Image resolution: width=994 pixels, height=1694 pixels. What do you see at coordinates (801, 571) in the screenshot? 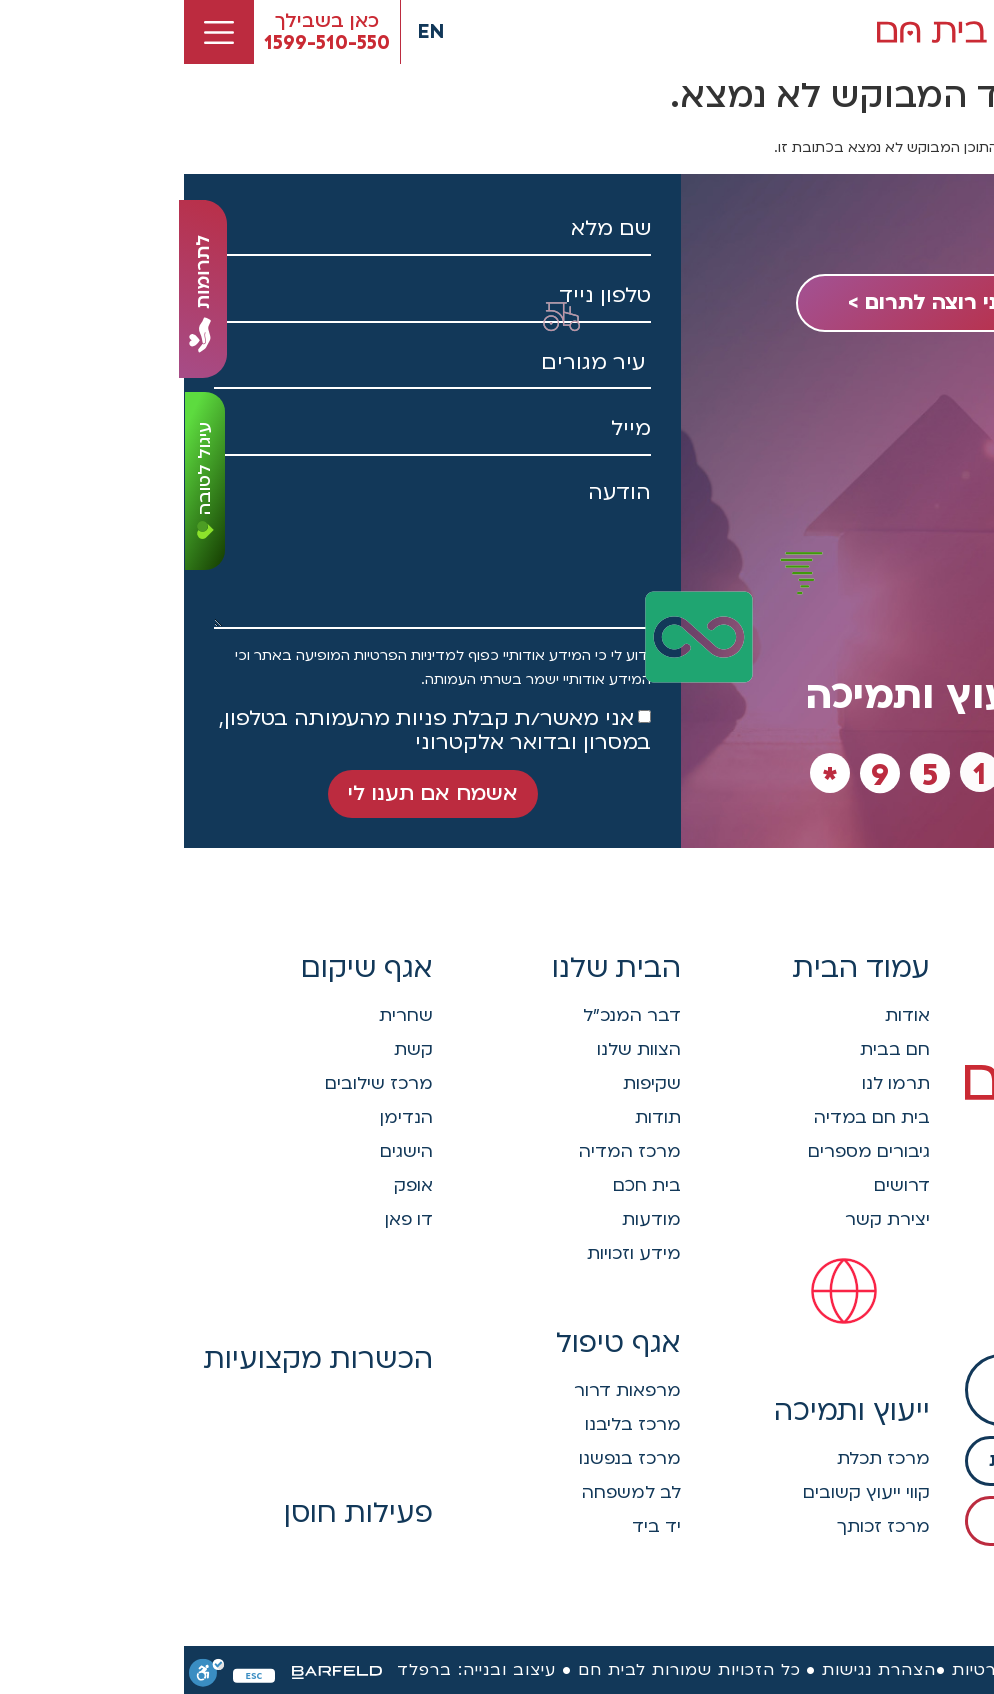
I see `indicates severe weather alert or tornado warning` at bounding box center [801, 571].